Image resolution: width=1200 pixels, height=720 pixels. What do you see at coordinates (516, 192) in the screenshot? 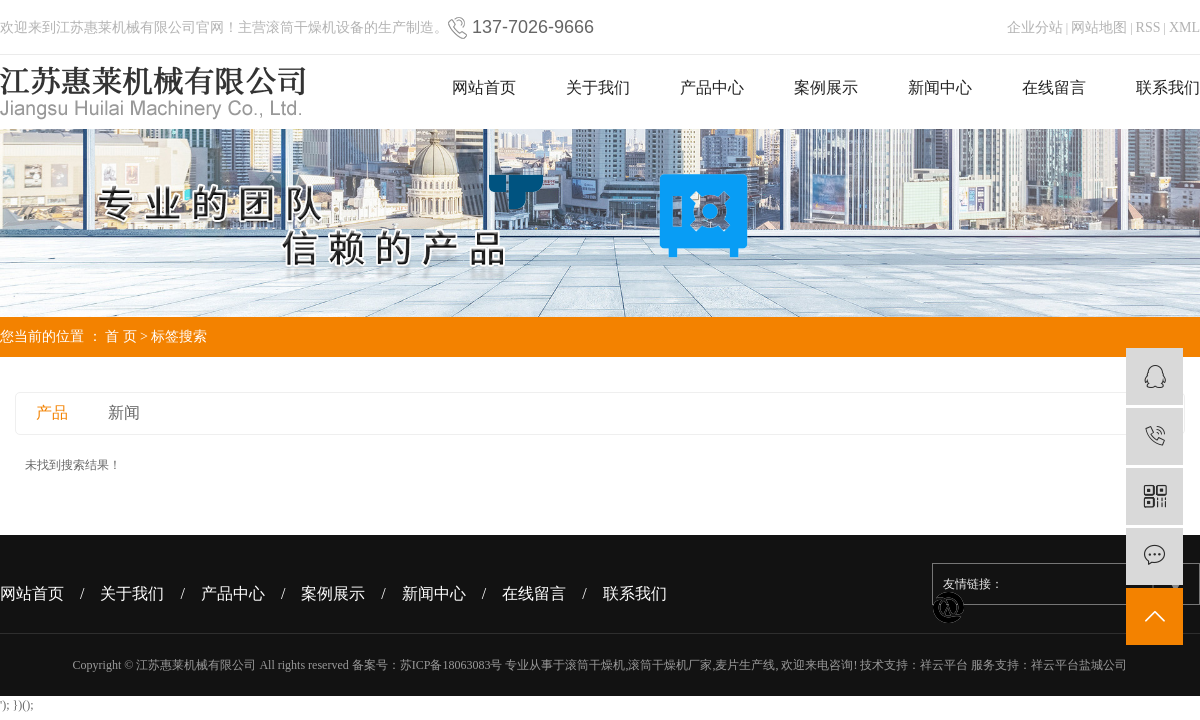
I see `visit top.gg website` at bounding box center [516, 192].